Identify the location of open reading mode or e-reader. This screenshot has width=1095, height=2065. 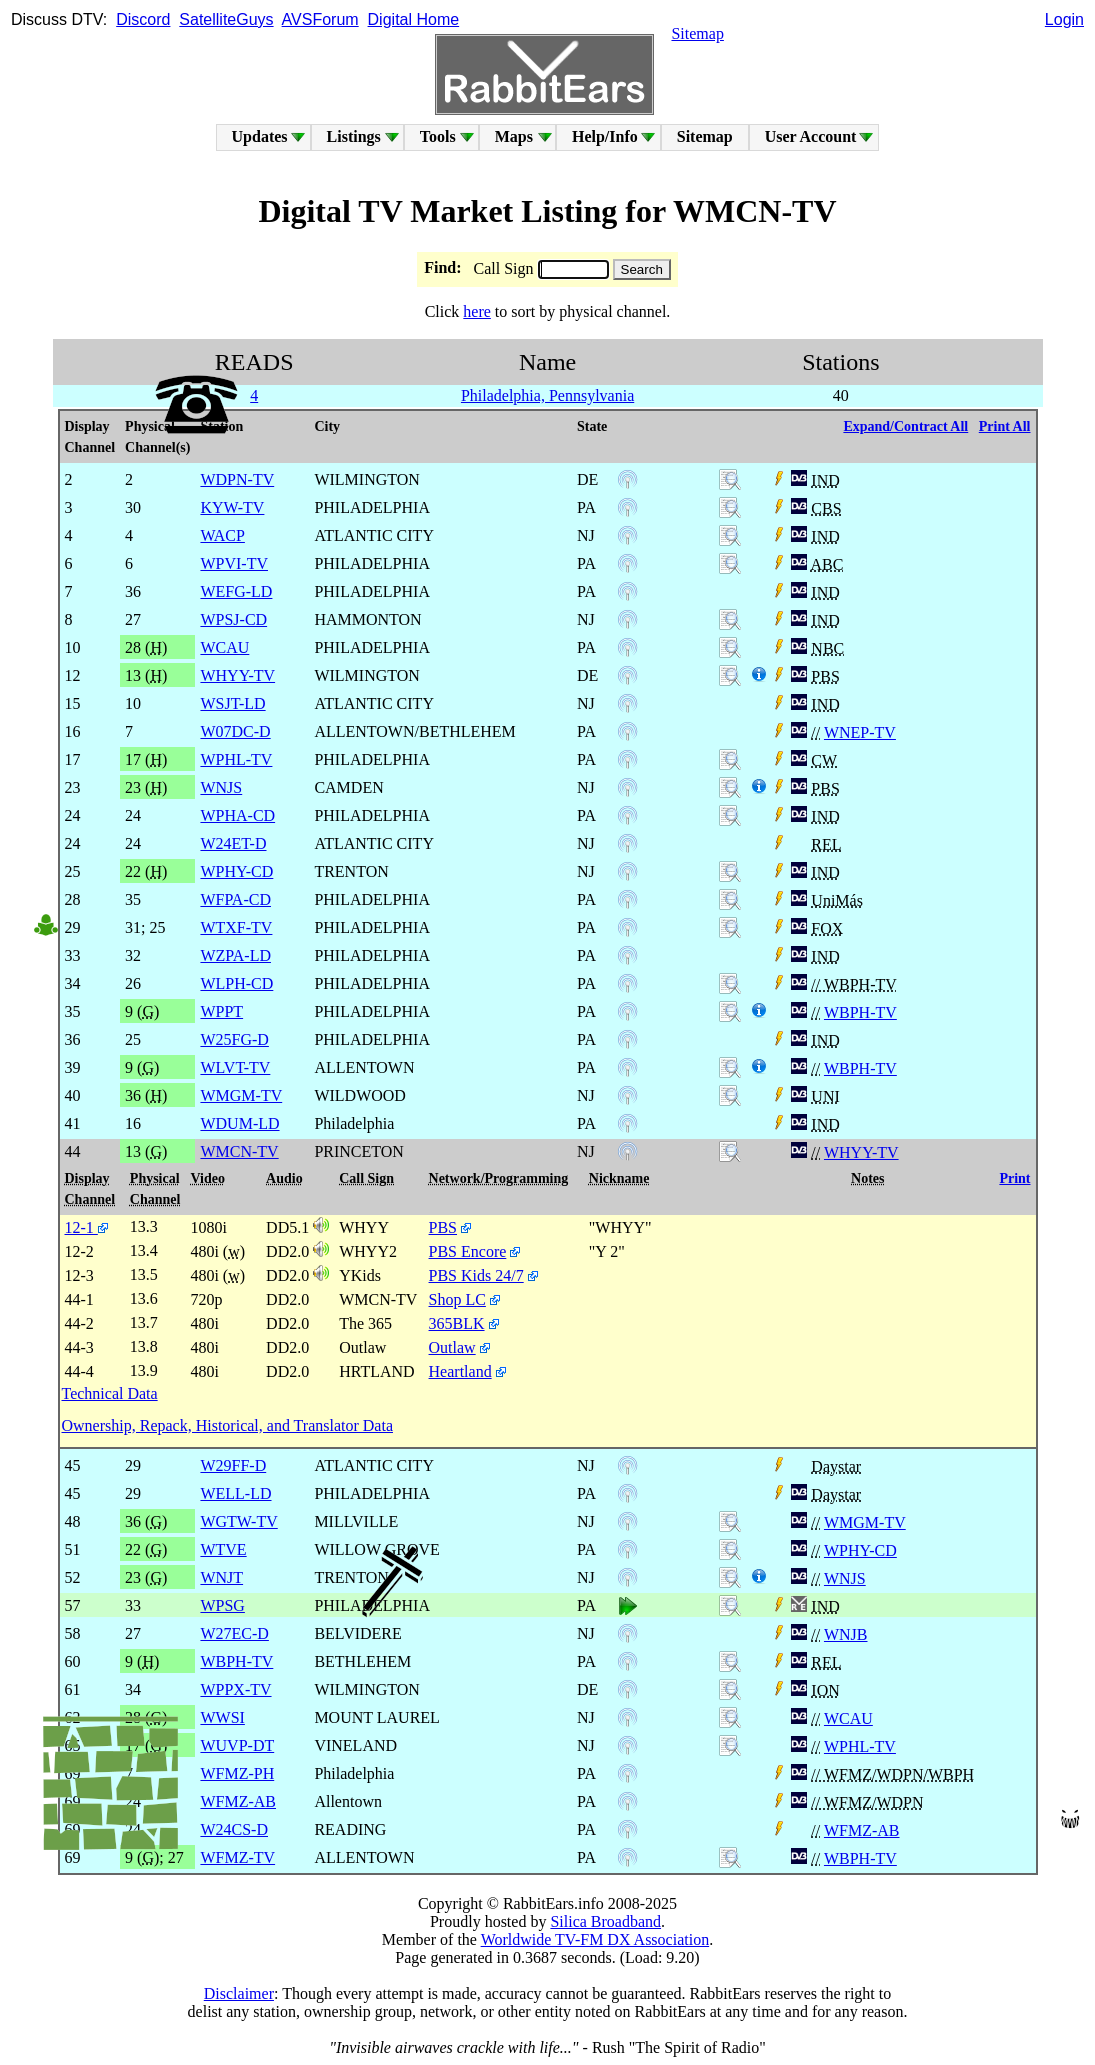
(46, 925).